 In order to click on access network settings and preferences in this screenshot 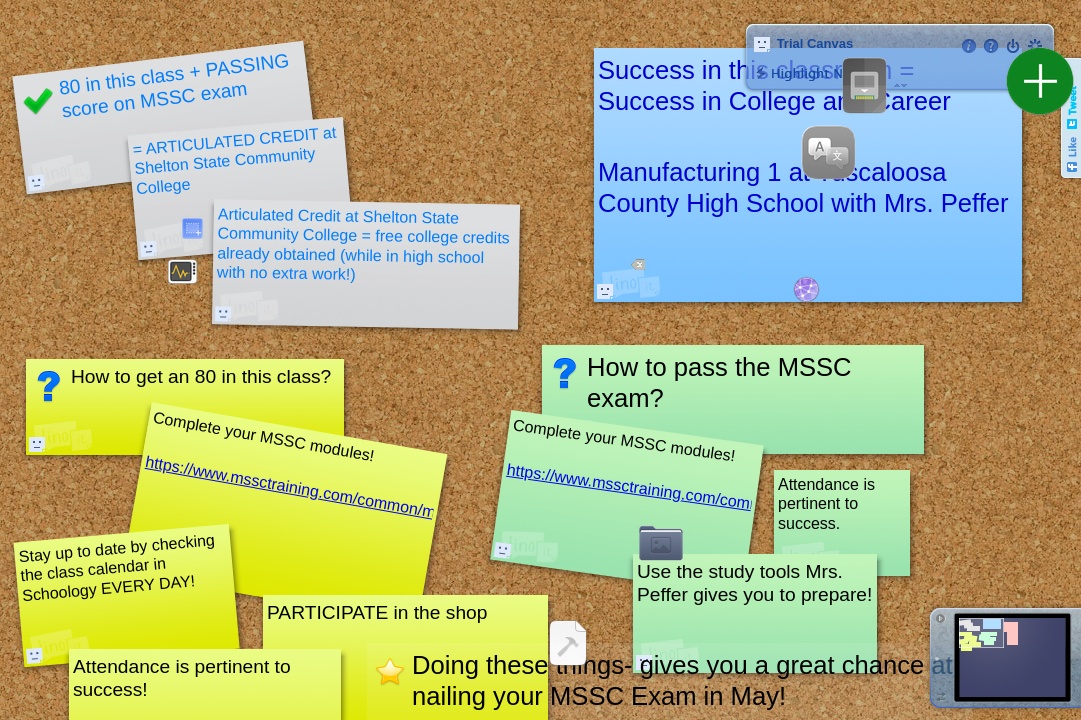, I will do `click(806, 289)`.